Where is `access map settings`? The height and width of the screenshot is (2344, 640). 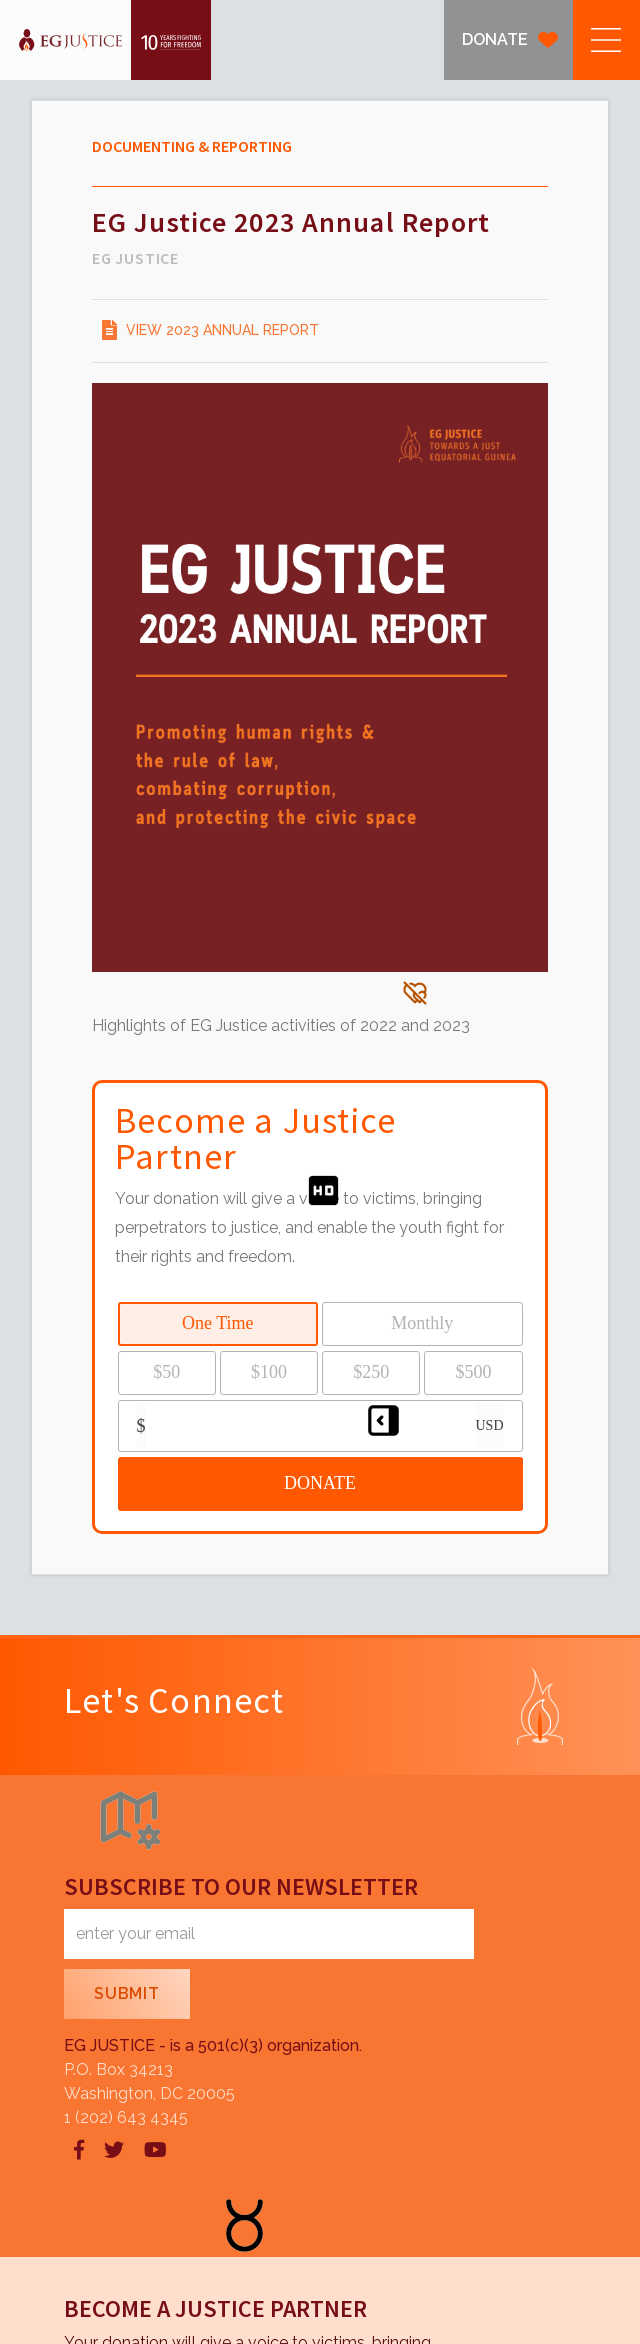
access map settings is located at coordinates (129, 1817).